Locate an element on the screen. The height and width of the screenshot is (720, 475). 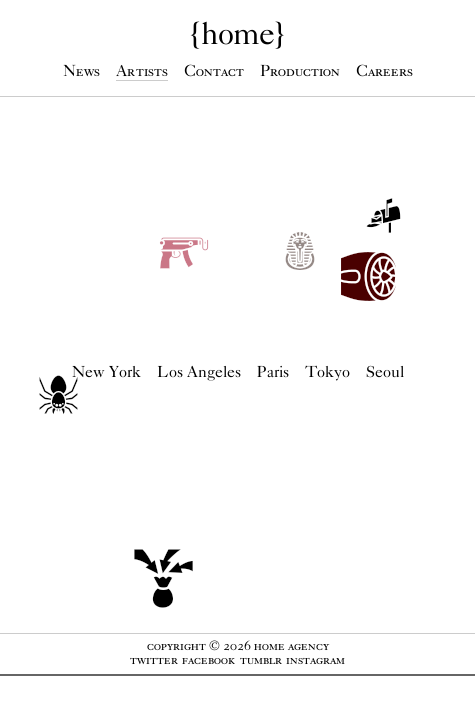
indicates spider or arachnid enemy type in game is located at coordinates (58, 394).